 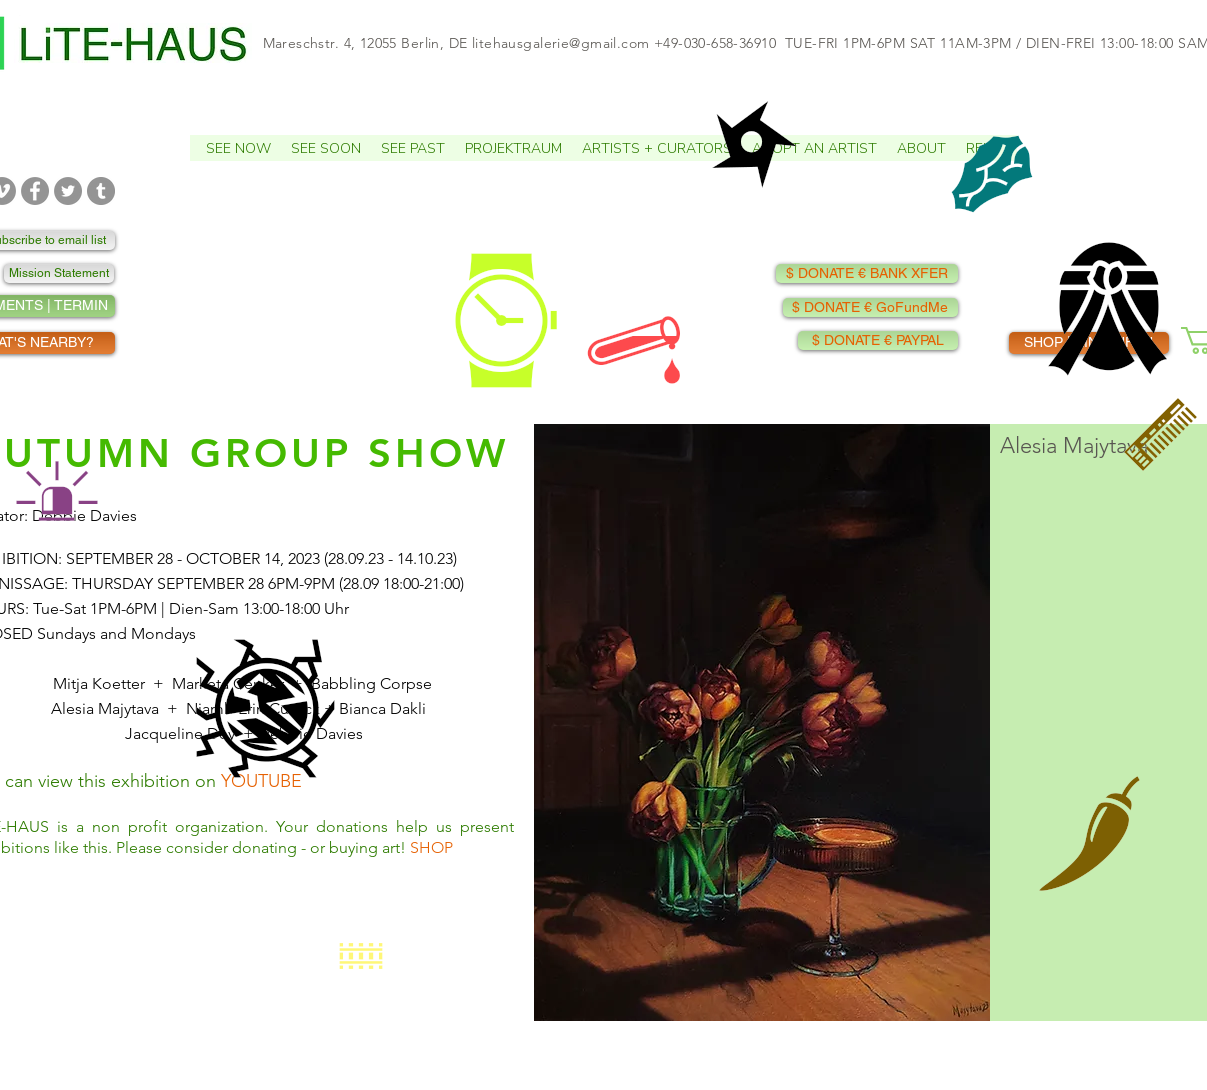 I want to click on indicates an unstable or volatile item in inventory, so click(x=265, y=708).